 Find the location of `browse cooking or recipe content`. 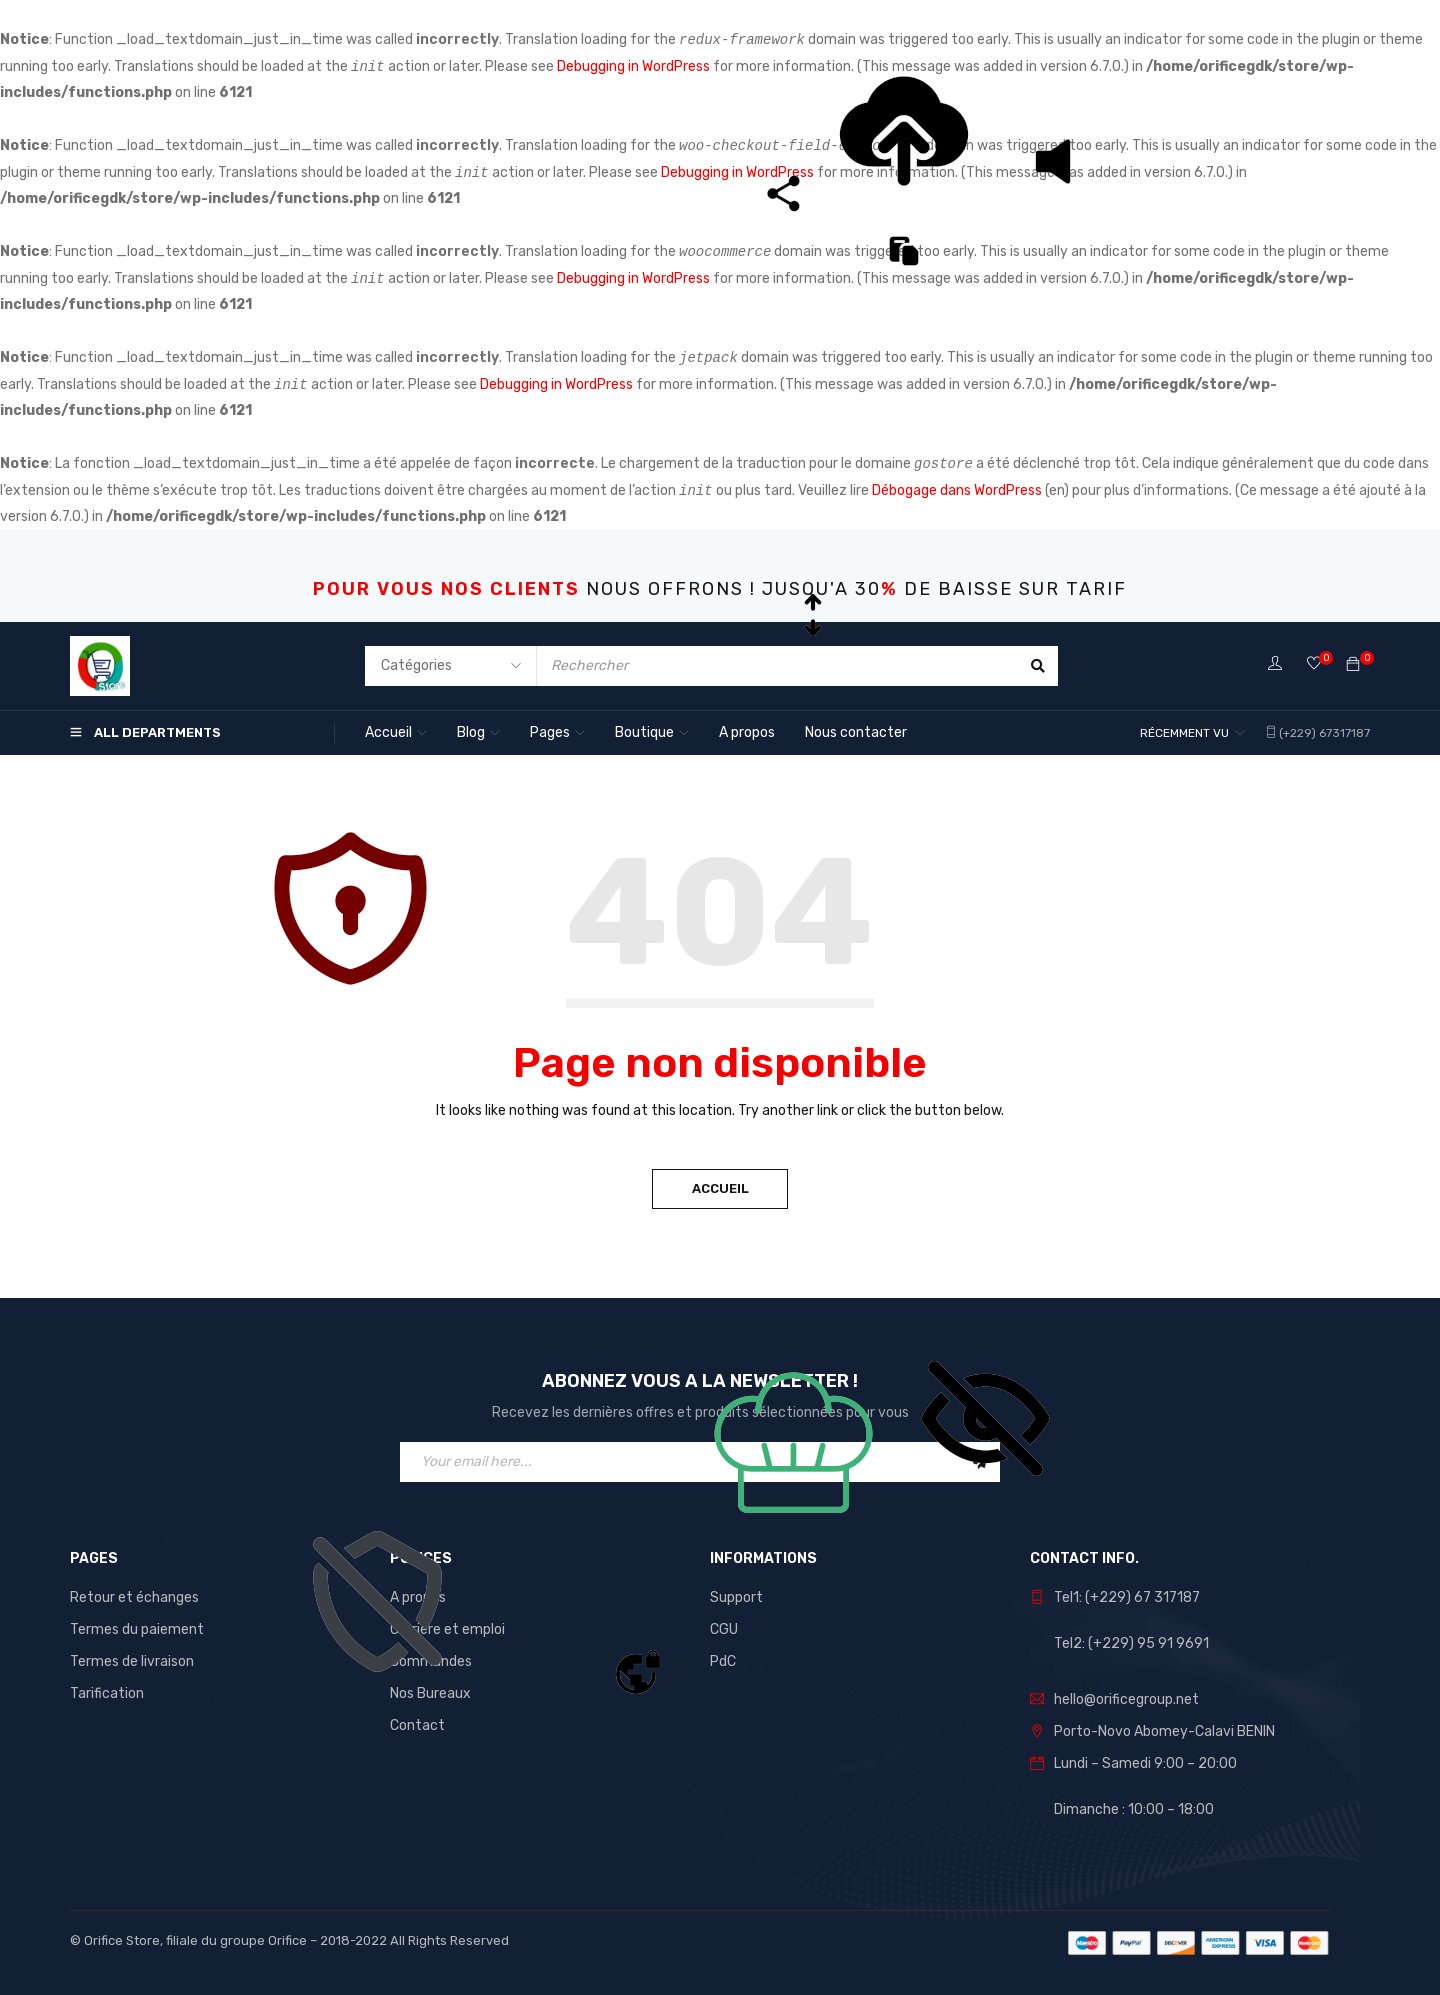

browse cooking or recipe content is located at coordinates (793, 1445).